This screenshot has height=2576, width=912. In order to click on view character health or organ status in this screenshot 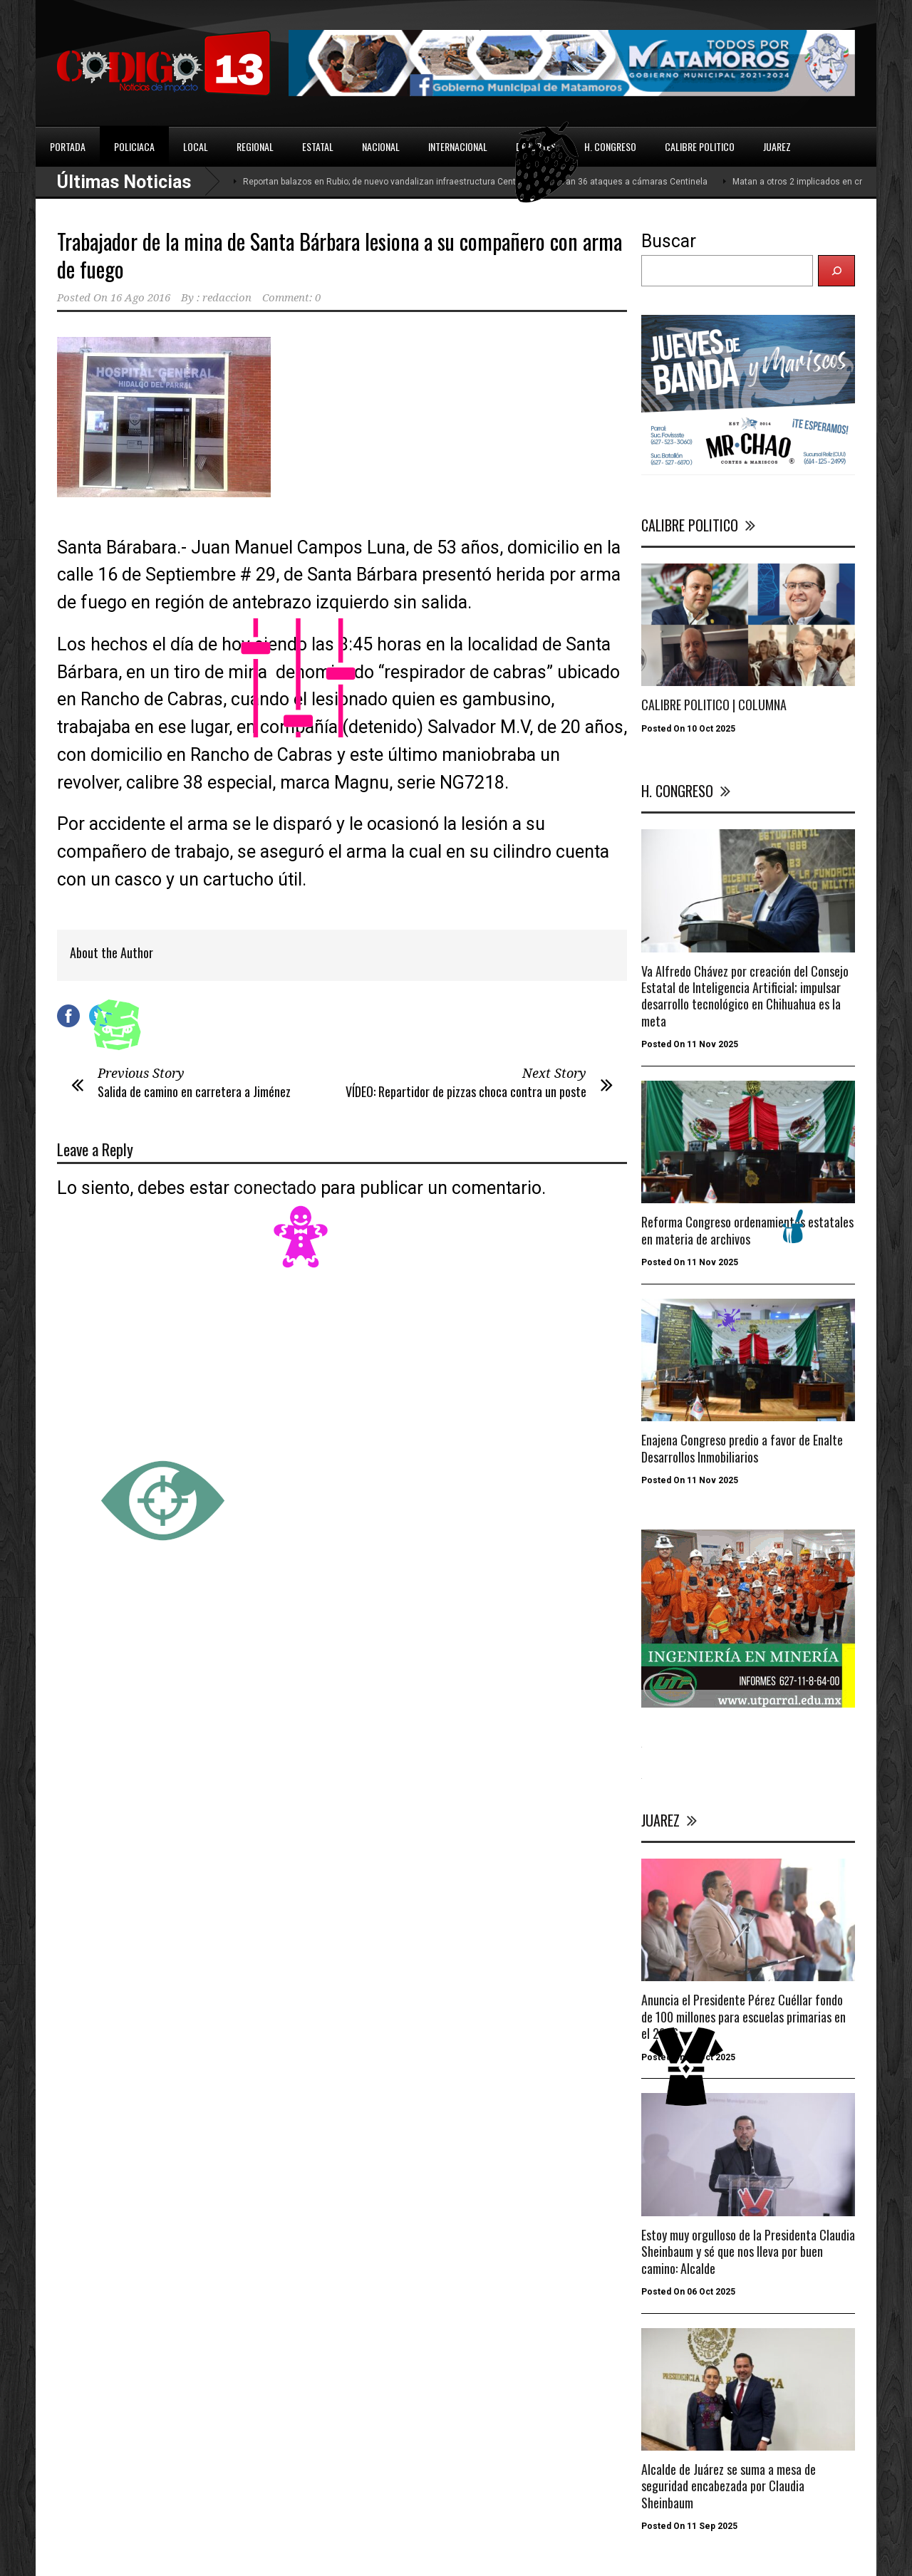, I will do `click(729, 1320)`.